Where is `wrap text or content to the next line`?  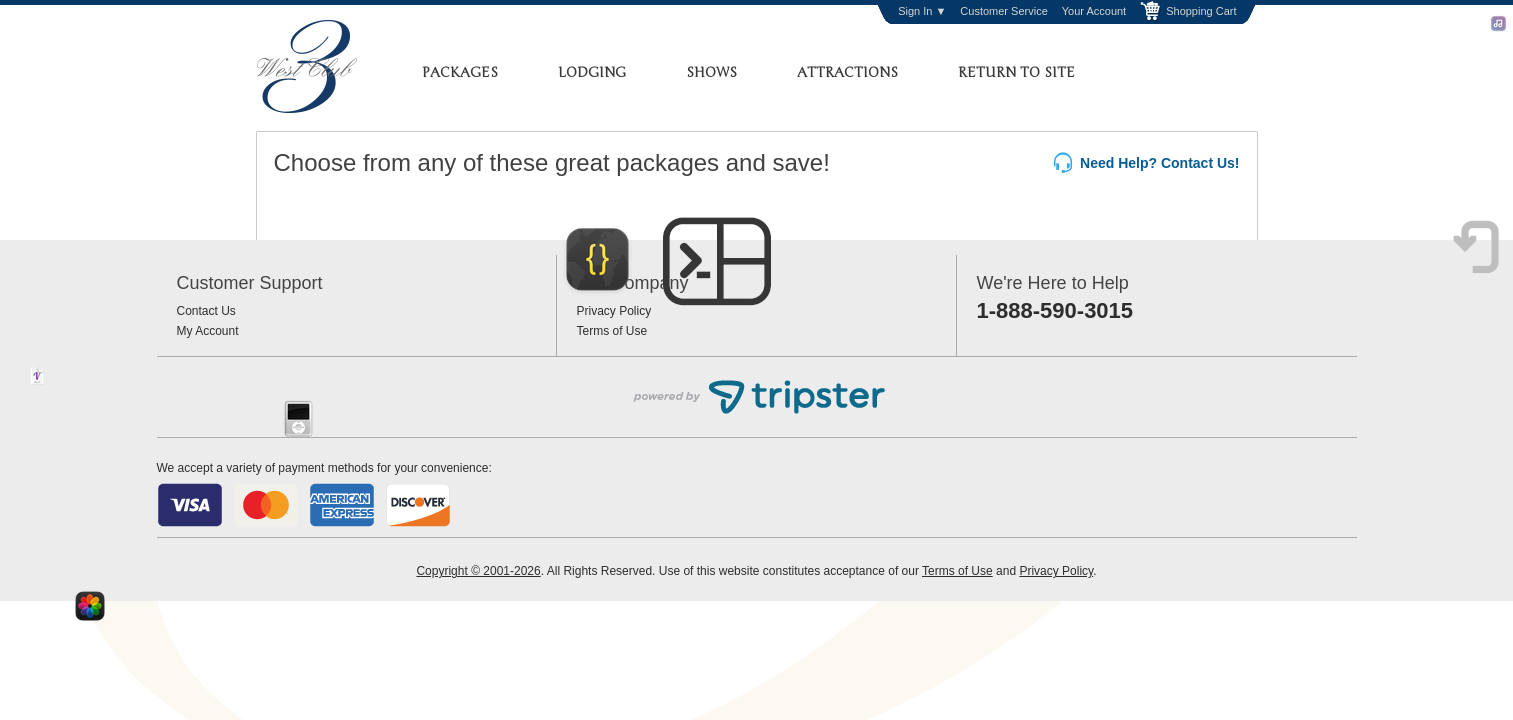
wrap text or content to the next line is located at coordinates (1480, 247).